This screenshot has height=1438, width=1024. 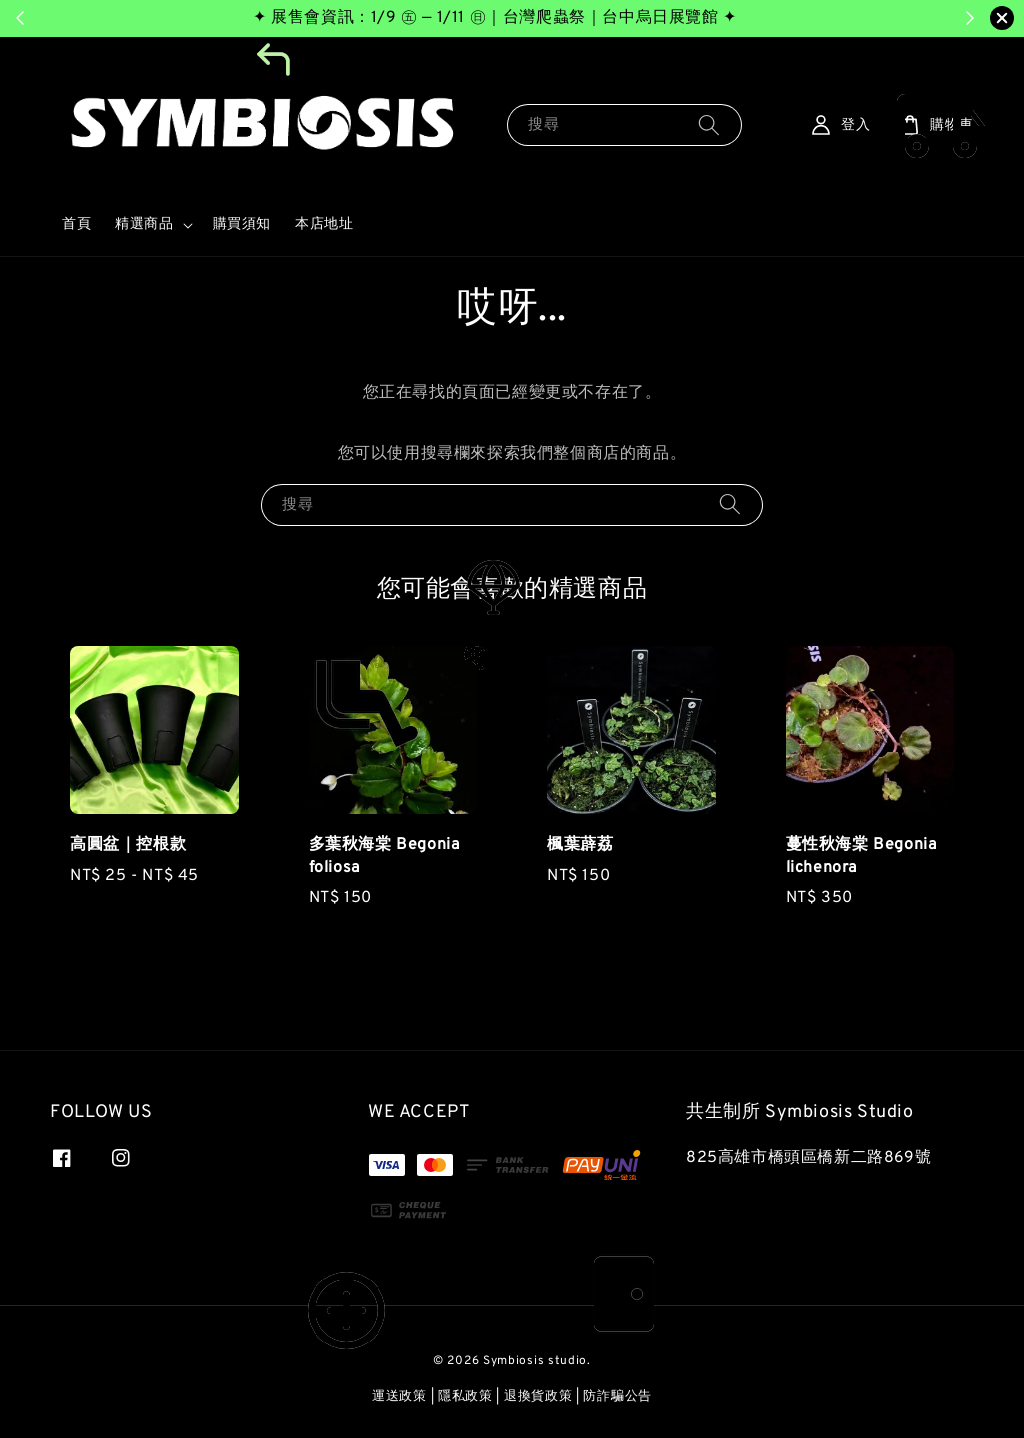 I want to click on track your delivery status, so click(x=941, y=126).